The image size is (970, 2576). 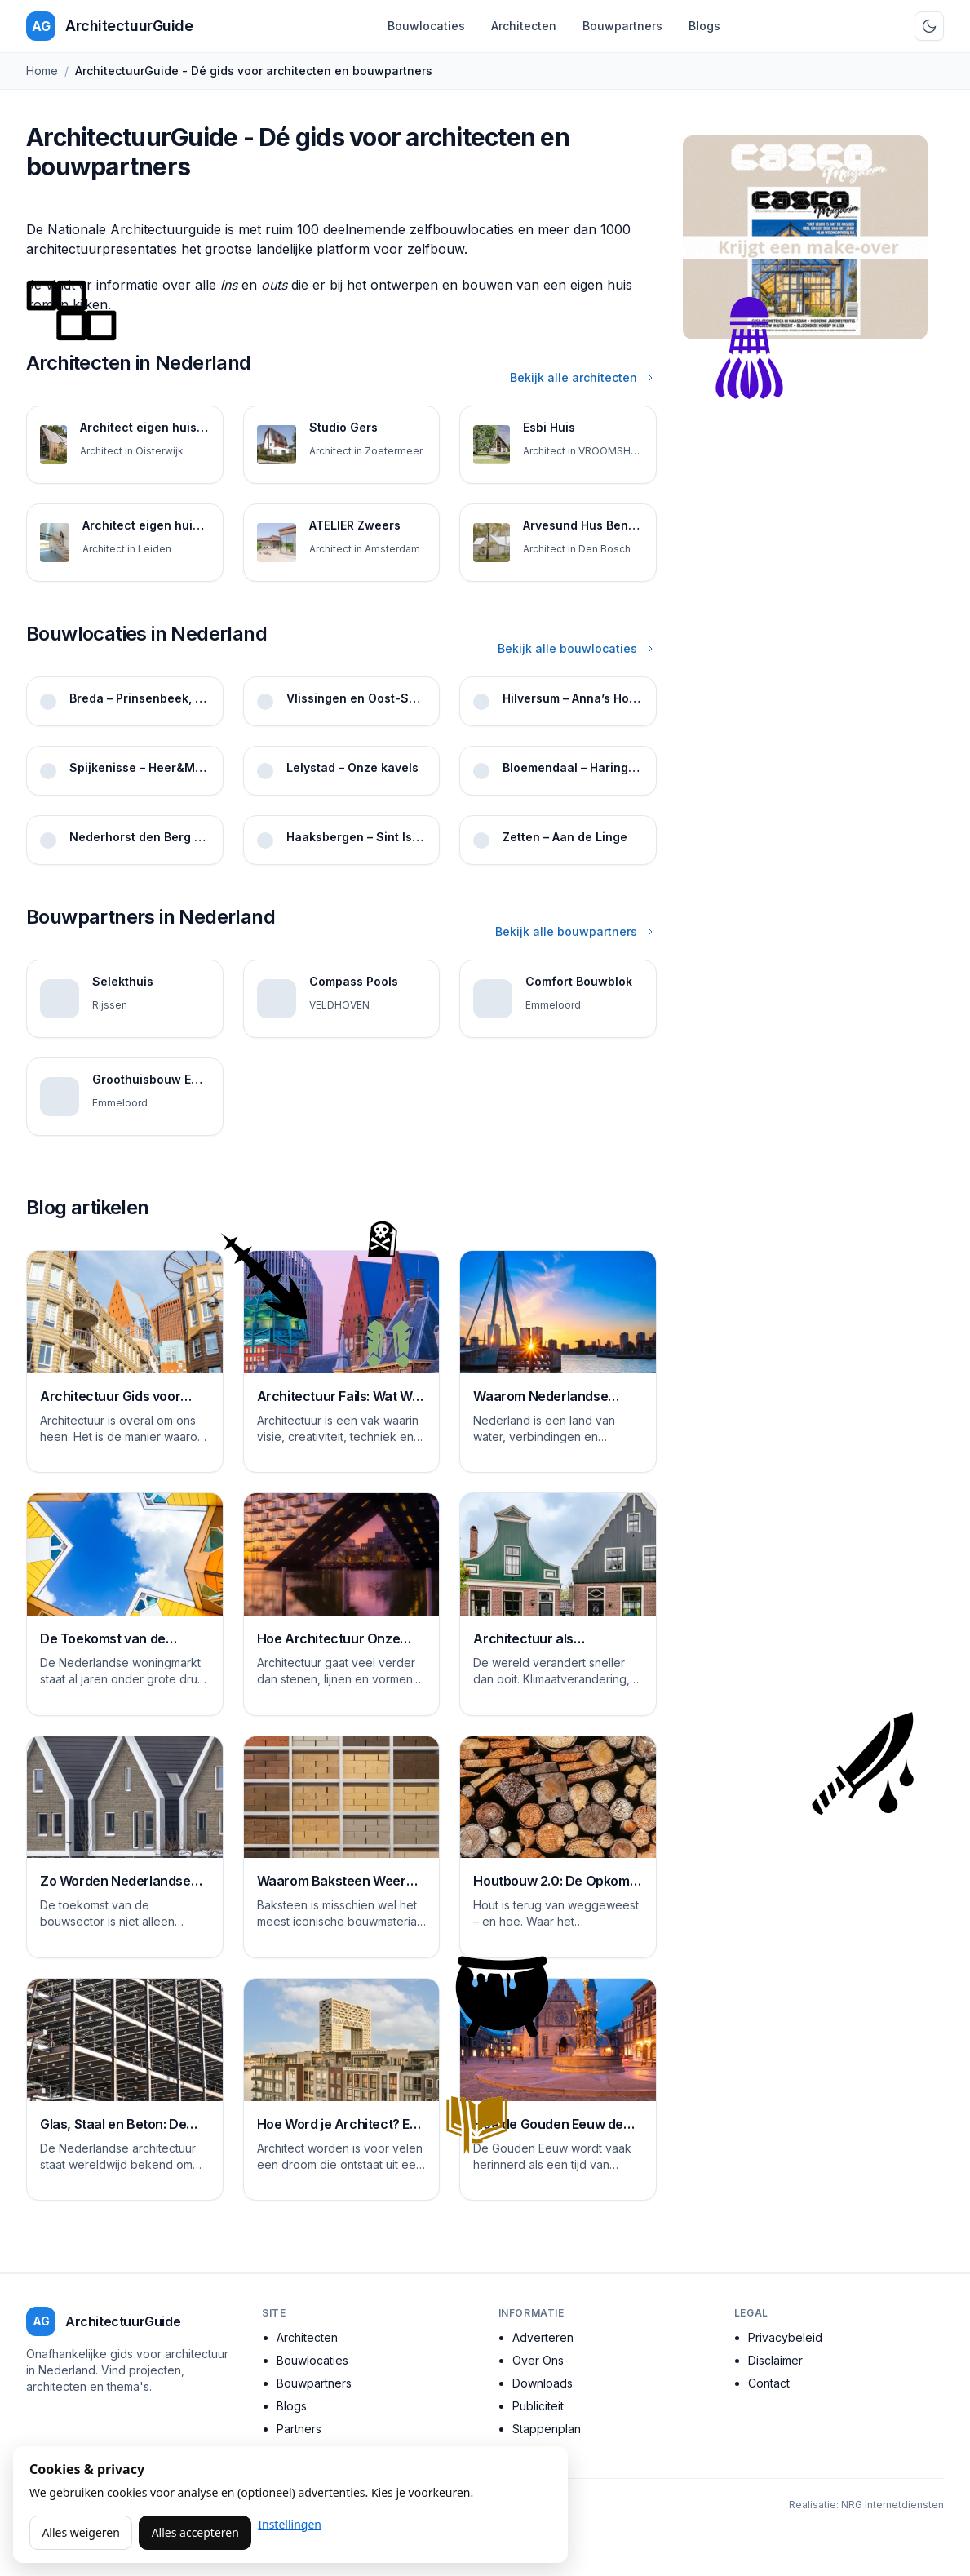 I want to click on save current page as a bookmark, so click(x=476, y=2123).